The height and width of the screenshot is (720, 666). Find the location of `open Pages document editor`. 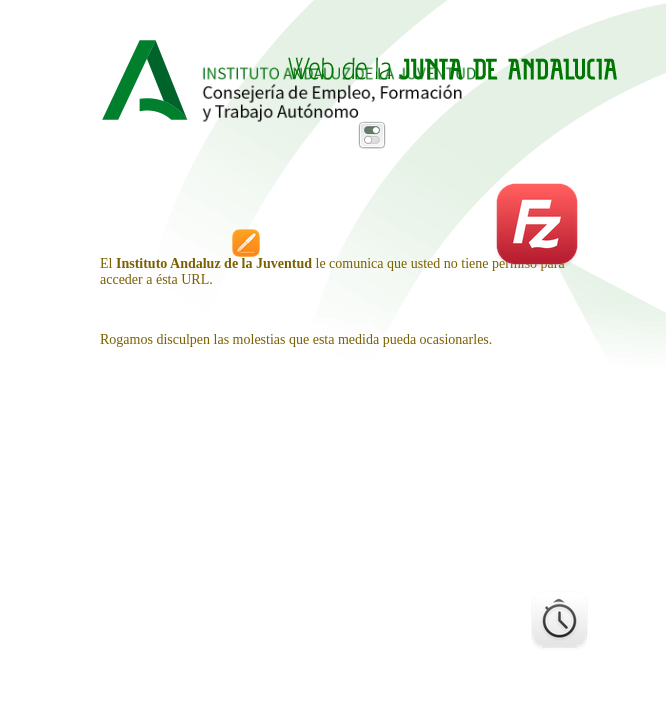

open Pages document editor is located at coordinates (246, 243).